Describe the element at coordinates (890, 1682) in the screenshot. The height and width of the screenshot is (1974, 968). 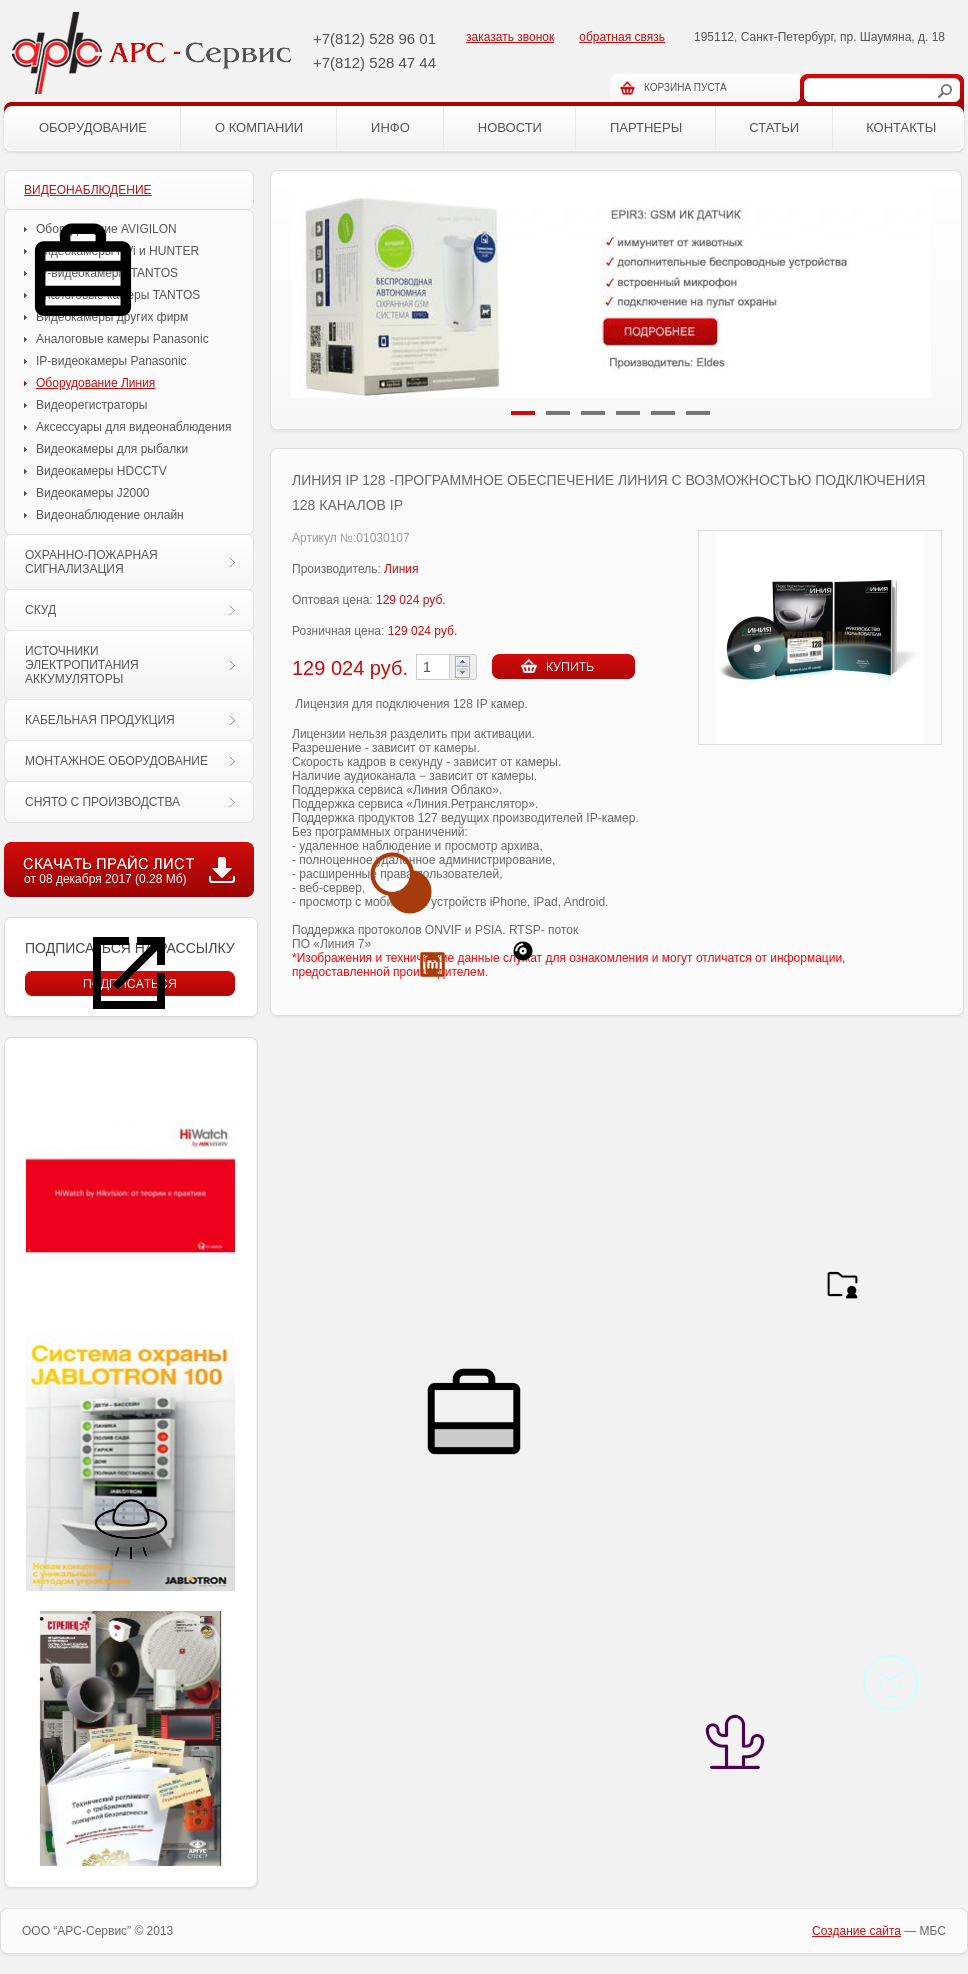
I see `react to a message with anger` at that location.